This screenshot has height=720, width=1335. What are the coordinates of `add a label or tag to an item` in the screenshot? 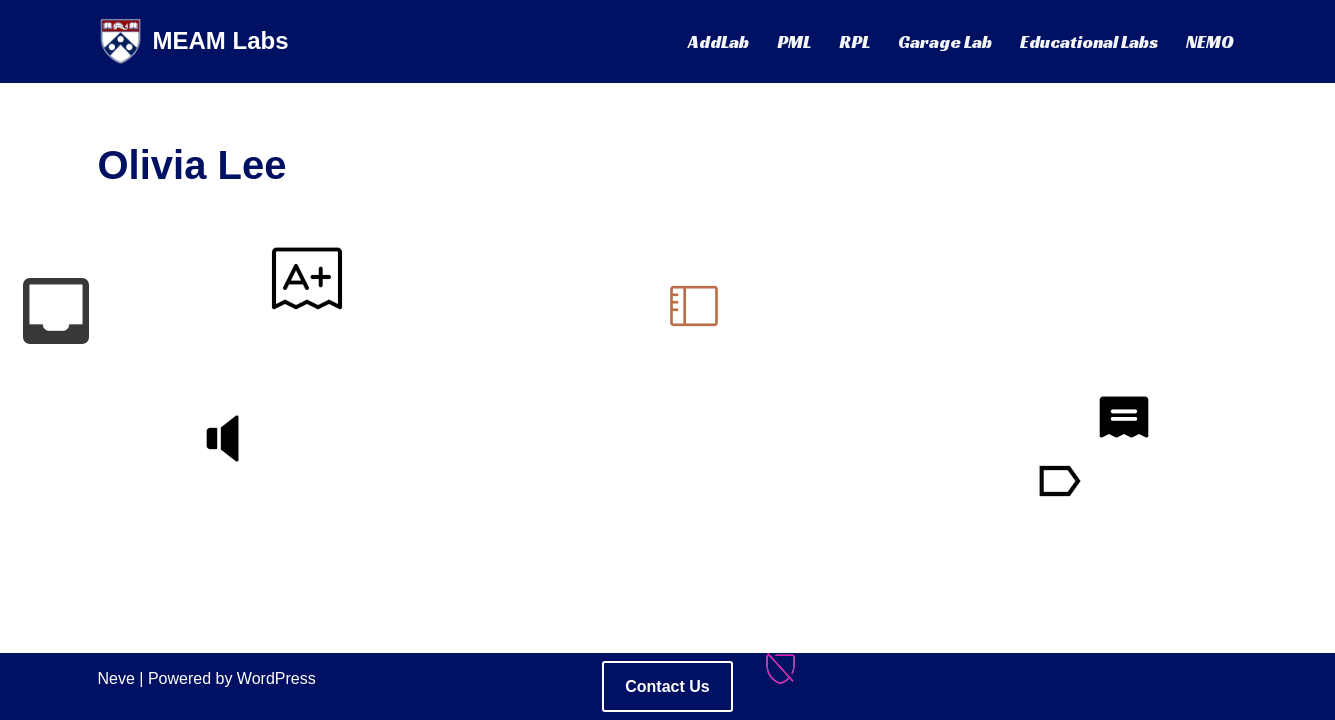 It's located at (1059, 481).